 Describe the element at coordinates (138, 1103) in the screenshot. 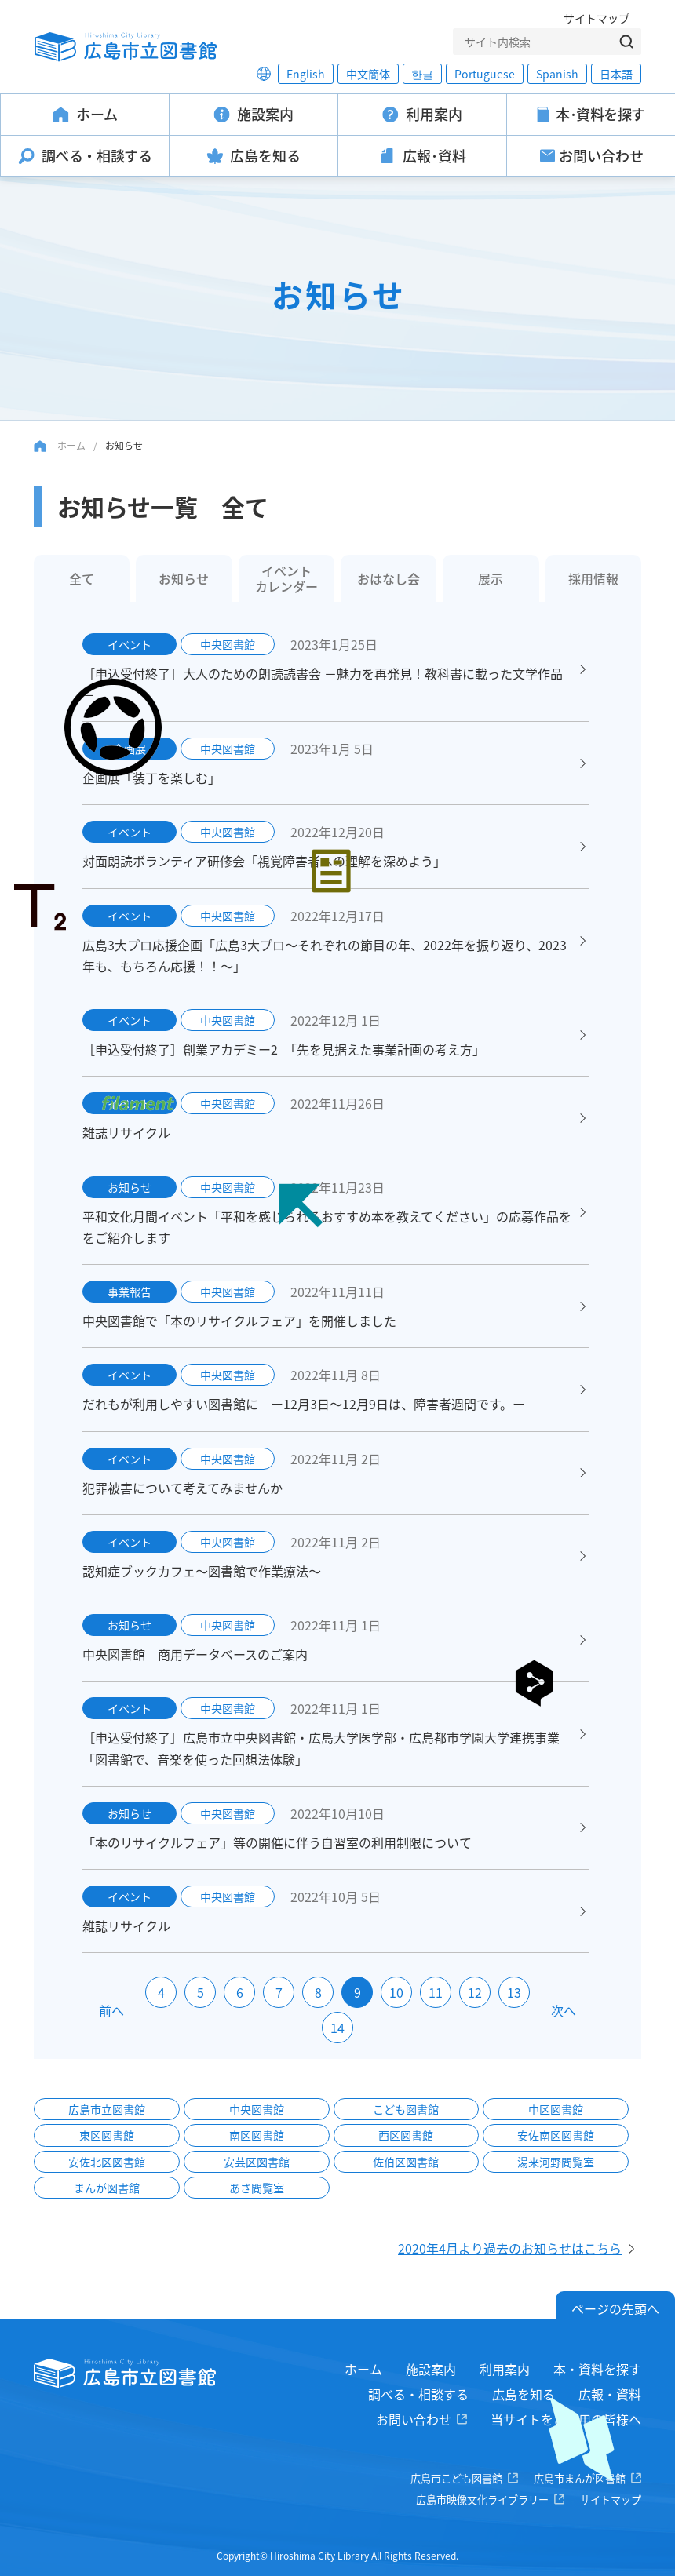

I see `filament brand logo` at that location.